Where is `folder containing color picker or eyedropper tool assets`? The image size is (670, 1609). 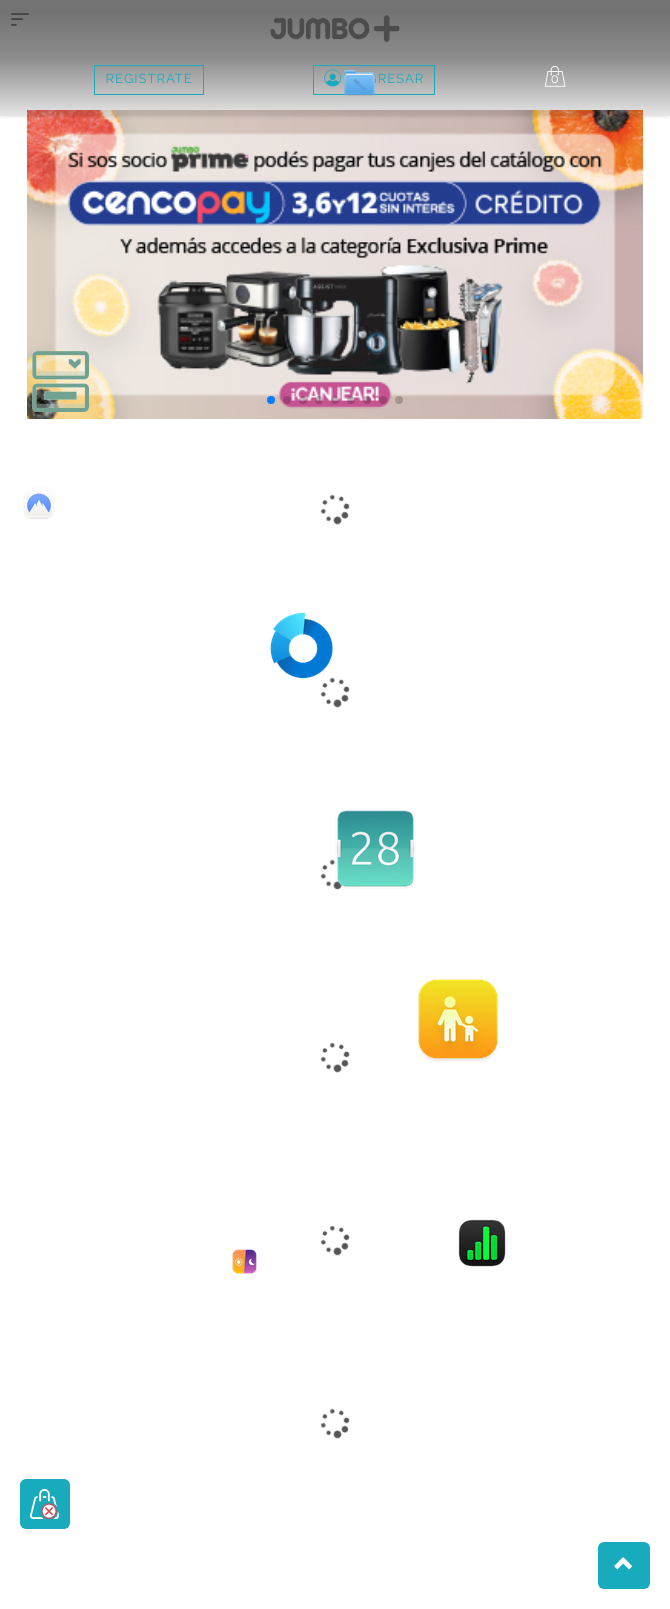 folder containing color picker or eyedropper tool assets is located at coordinates (359, 82).